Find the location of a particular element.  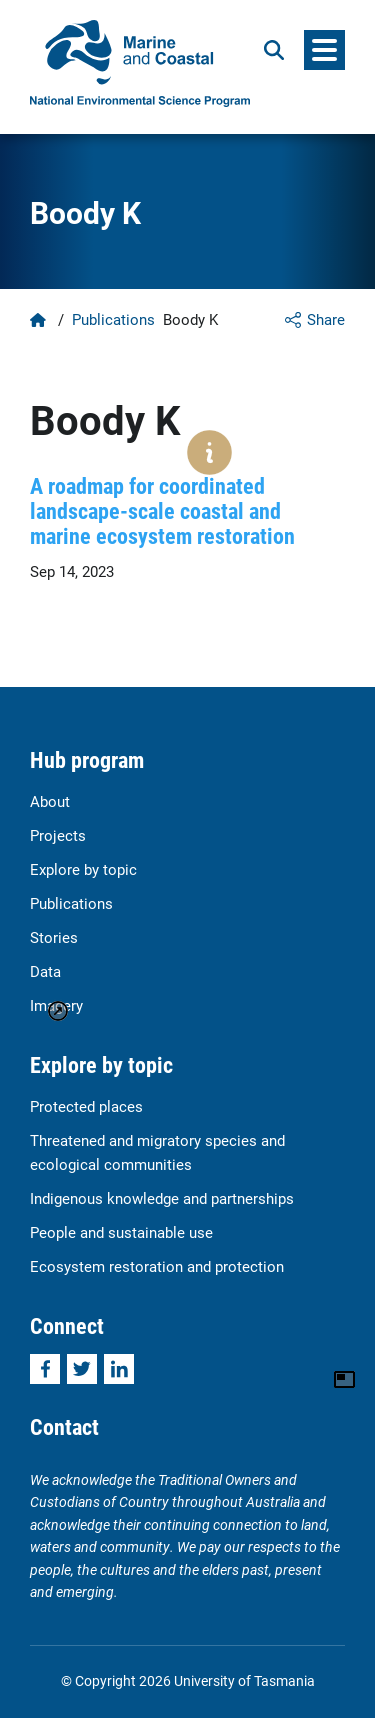

open link in new tab or window is located at coordinates (58, 1011).